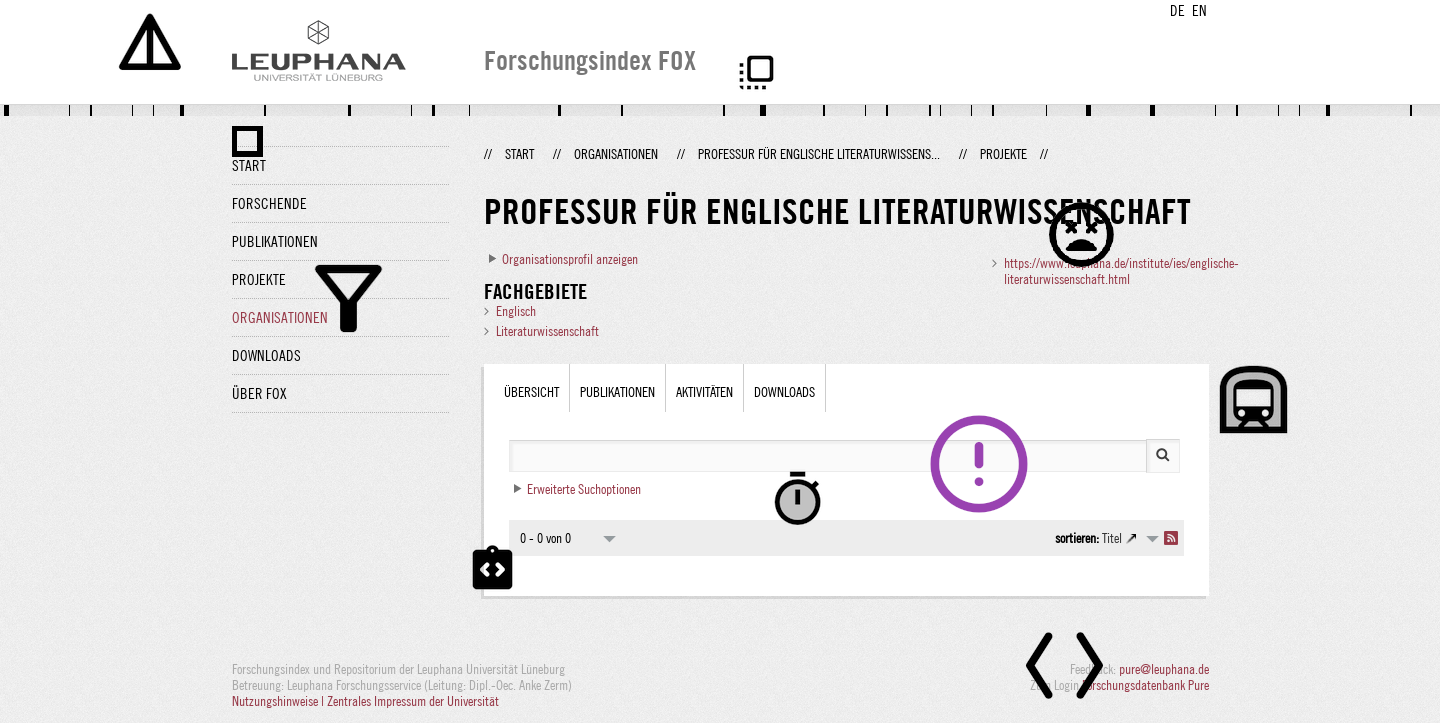 This screenshot has width=1440, height=723. What do you see at coordinates (348, 298) in the screenshot?
I see `filter or sort content` at bounding box center [348, 298].